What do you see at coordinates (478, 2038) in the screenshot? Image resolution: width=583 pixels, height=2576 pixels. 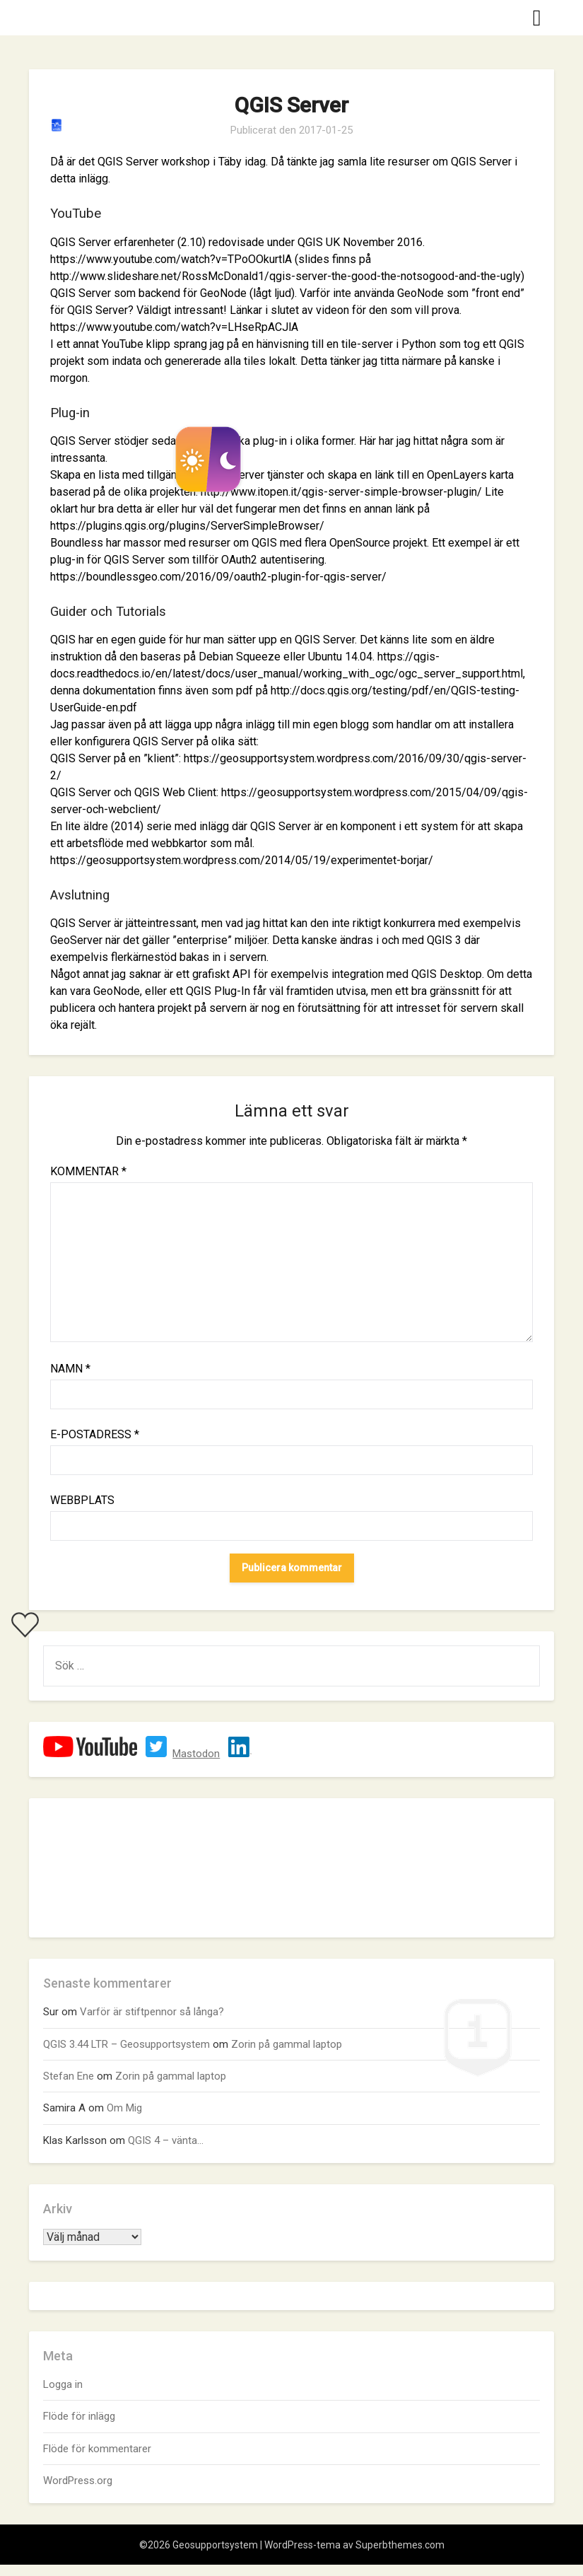 I see `indicates num lock is enabled` at bounding box center [478, 2038].